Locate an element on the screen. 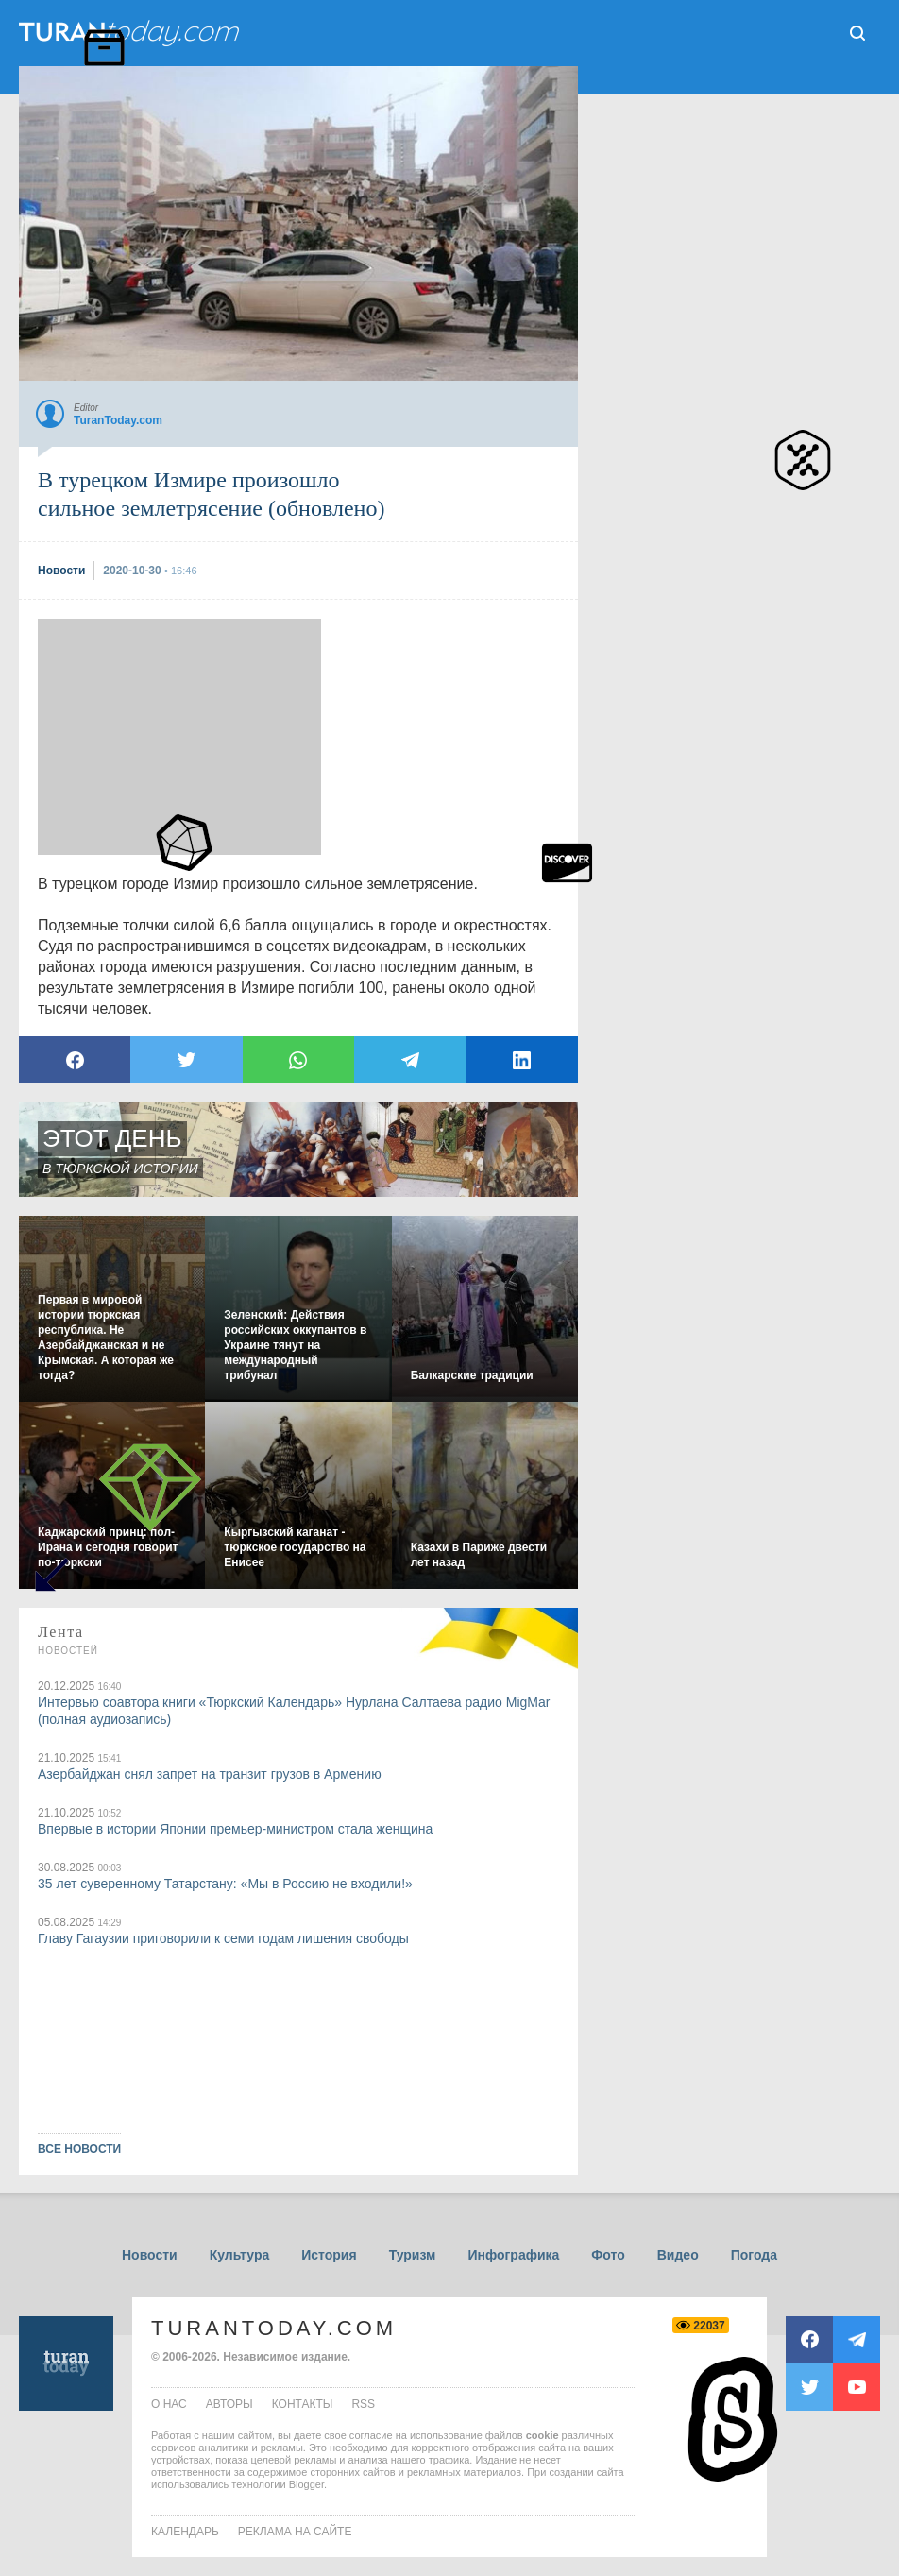 The image size is (899, 2576). data.ai company logo is located at coordinates (150, 1488).